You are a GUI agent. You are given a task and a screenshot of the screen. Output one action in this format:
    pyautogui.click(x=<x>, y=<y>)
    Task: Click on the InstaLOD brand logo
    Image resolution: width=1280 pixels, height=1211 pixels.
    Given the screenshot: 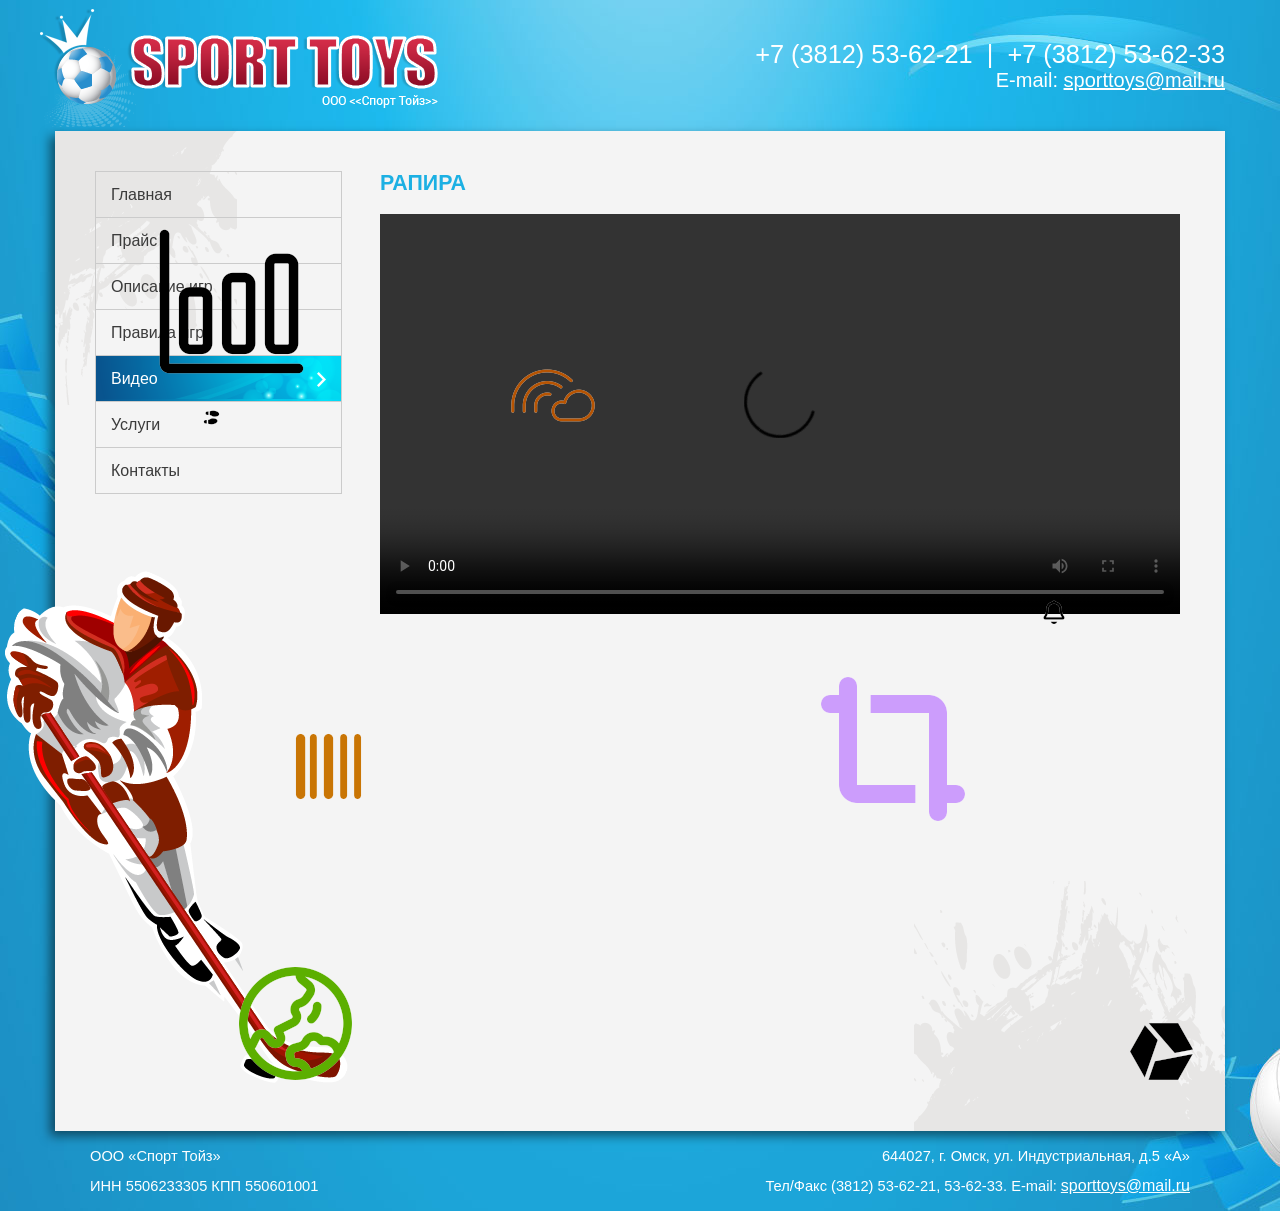 What is the action you would take?
    pyautogui.click(x=1161, y=1051)
    